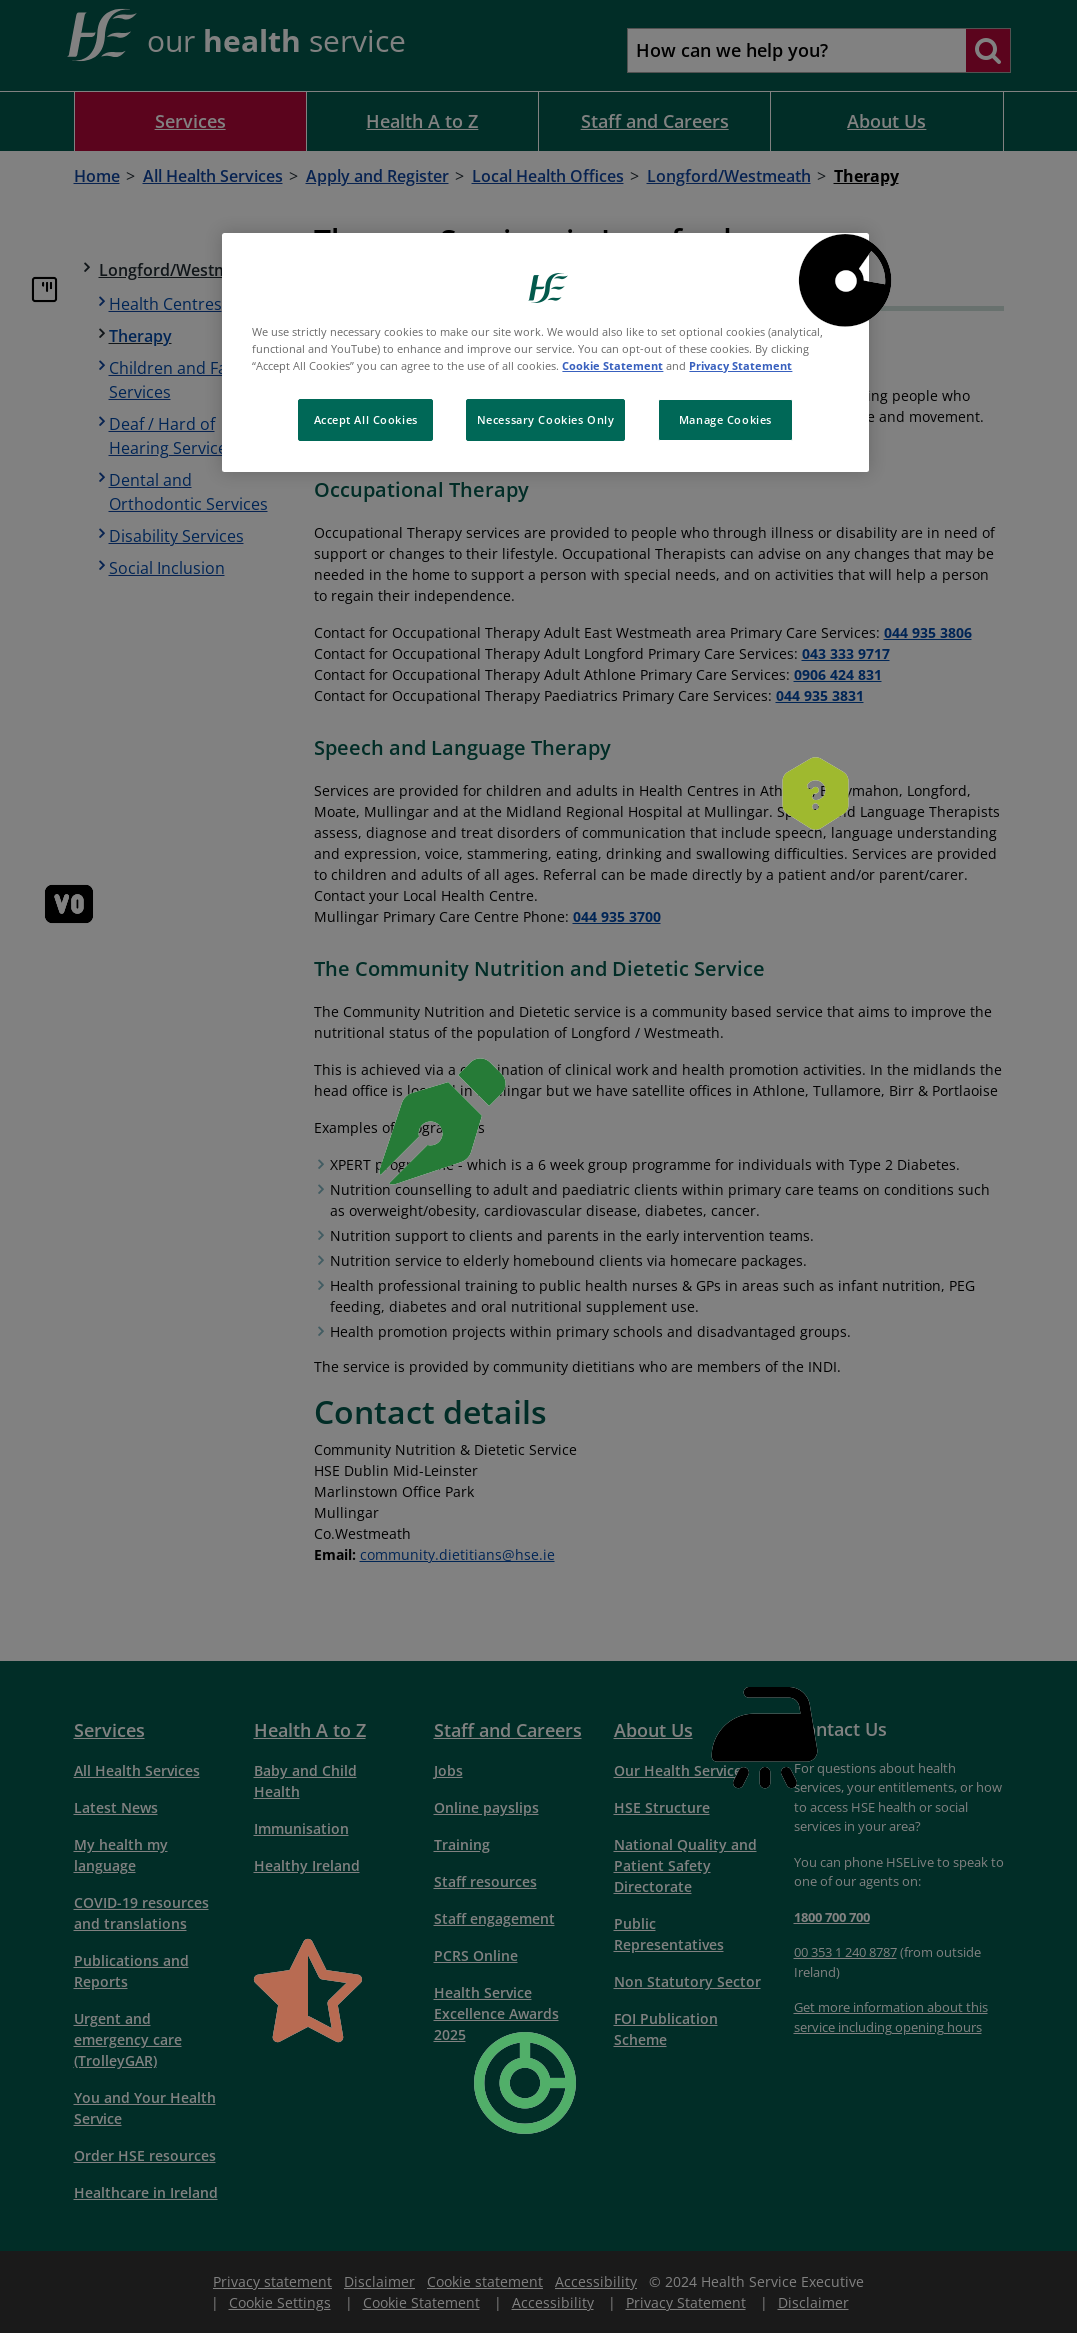 The width and height of the screenshot is (1077, 2333). Describe the element at coordinates (308, 1993) in the screenshot. I see `indicates a partial or half-star rating` at that location.